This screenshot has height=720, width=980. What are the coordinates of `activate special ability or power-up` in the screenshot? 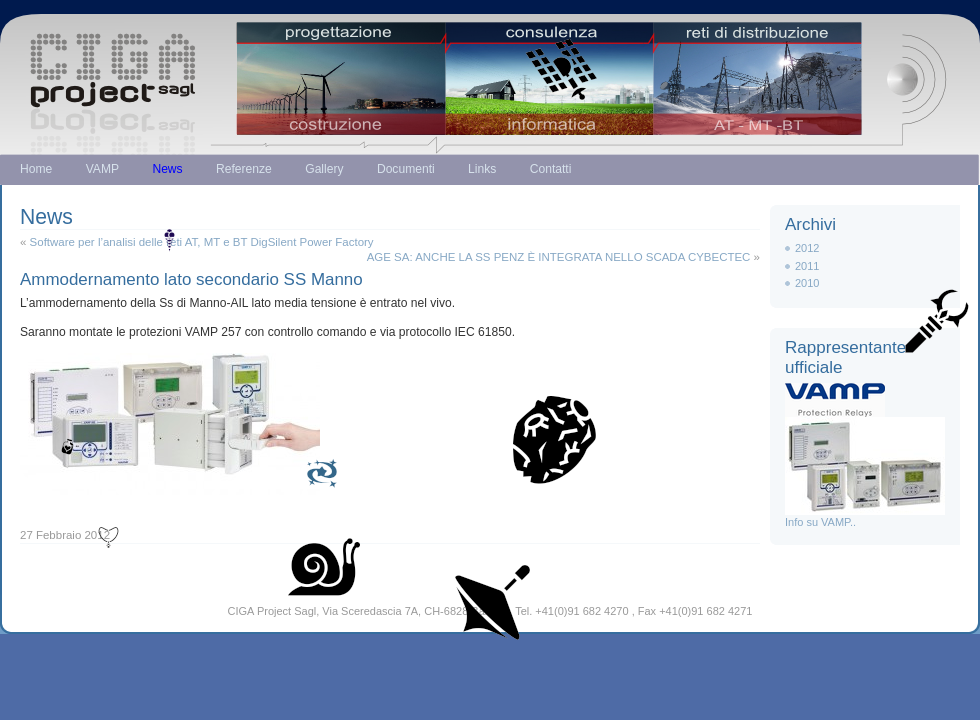 It's located at (322, 473).